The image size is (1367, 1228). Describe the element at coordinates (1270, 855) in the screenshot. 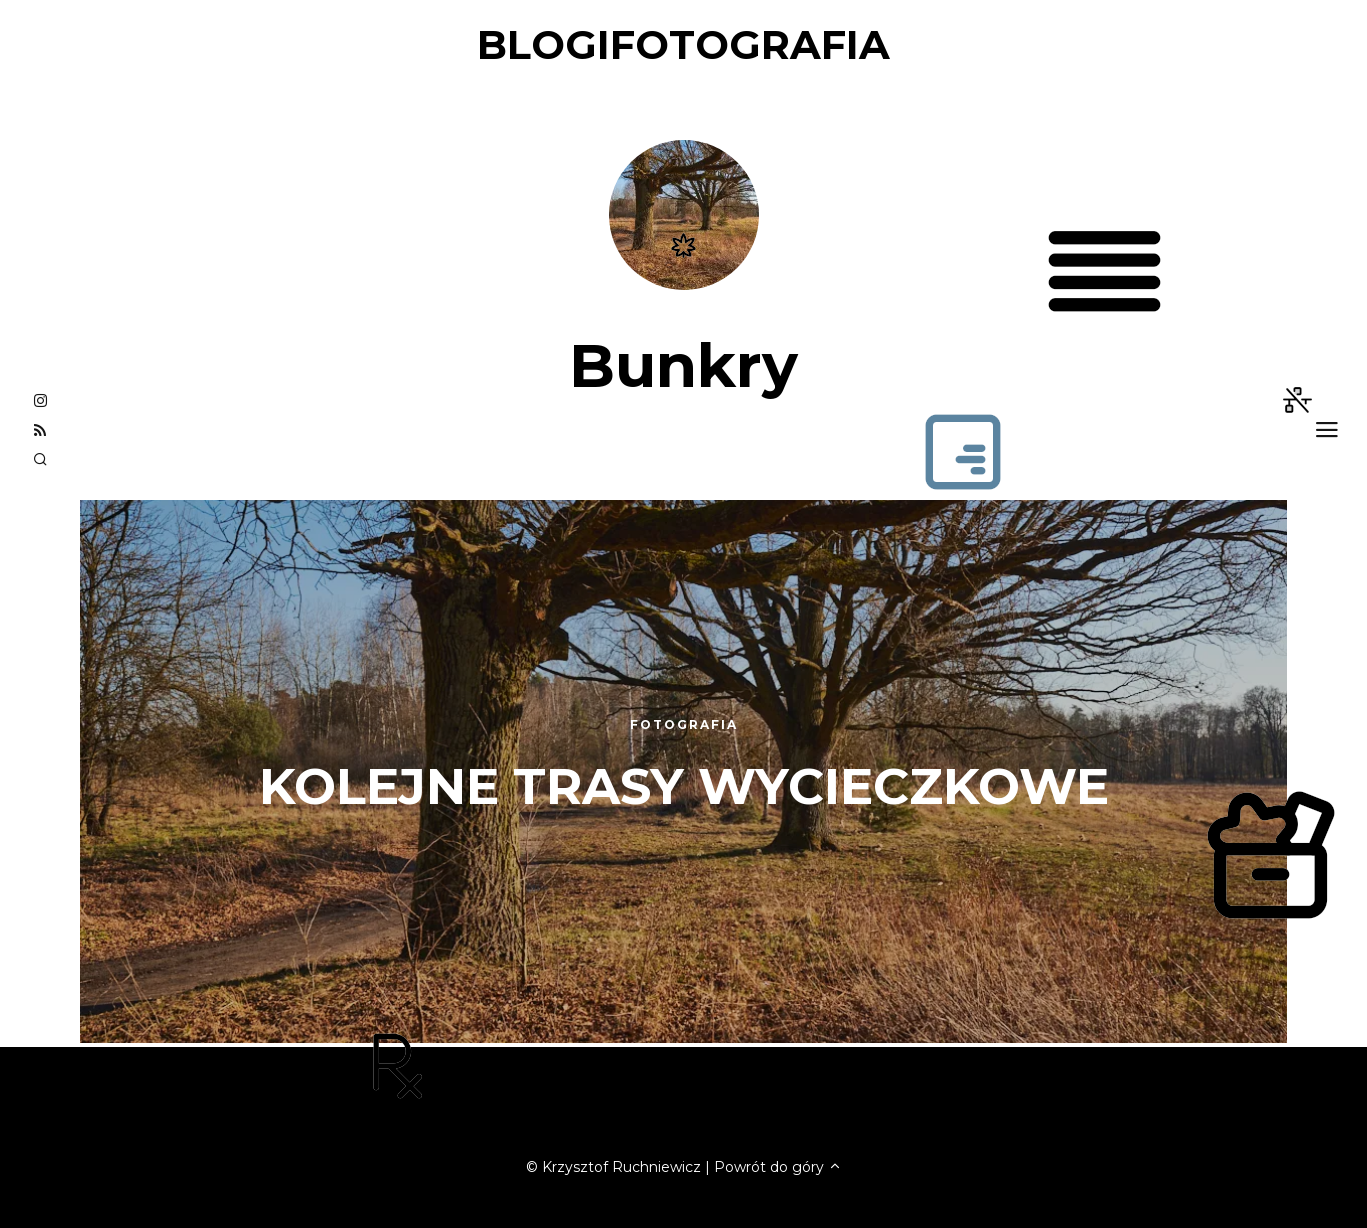

I see `access tools and utilities` at that location.